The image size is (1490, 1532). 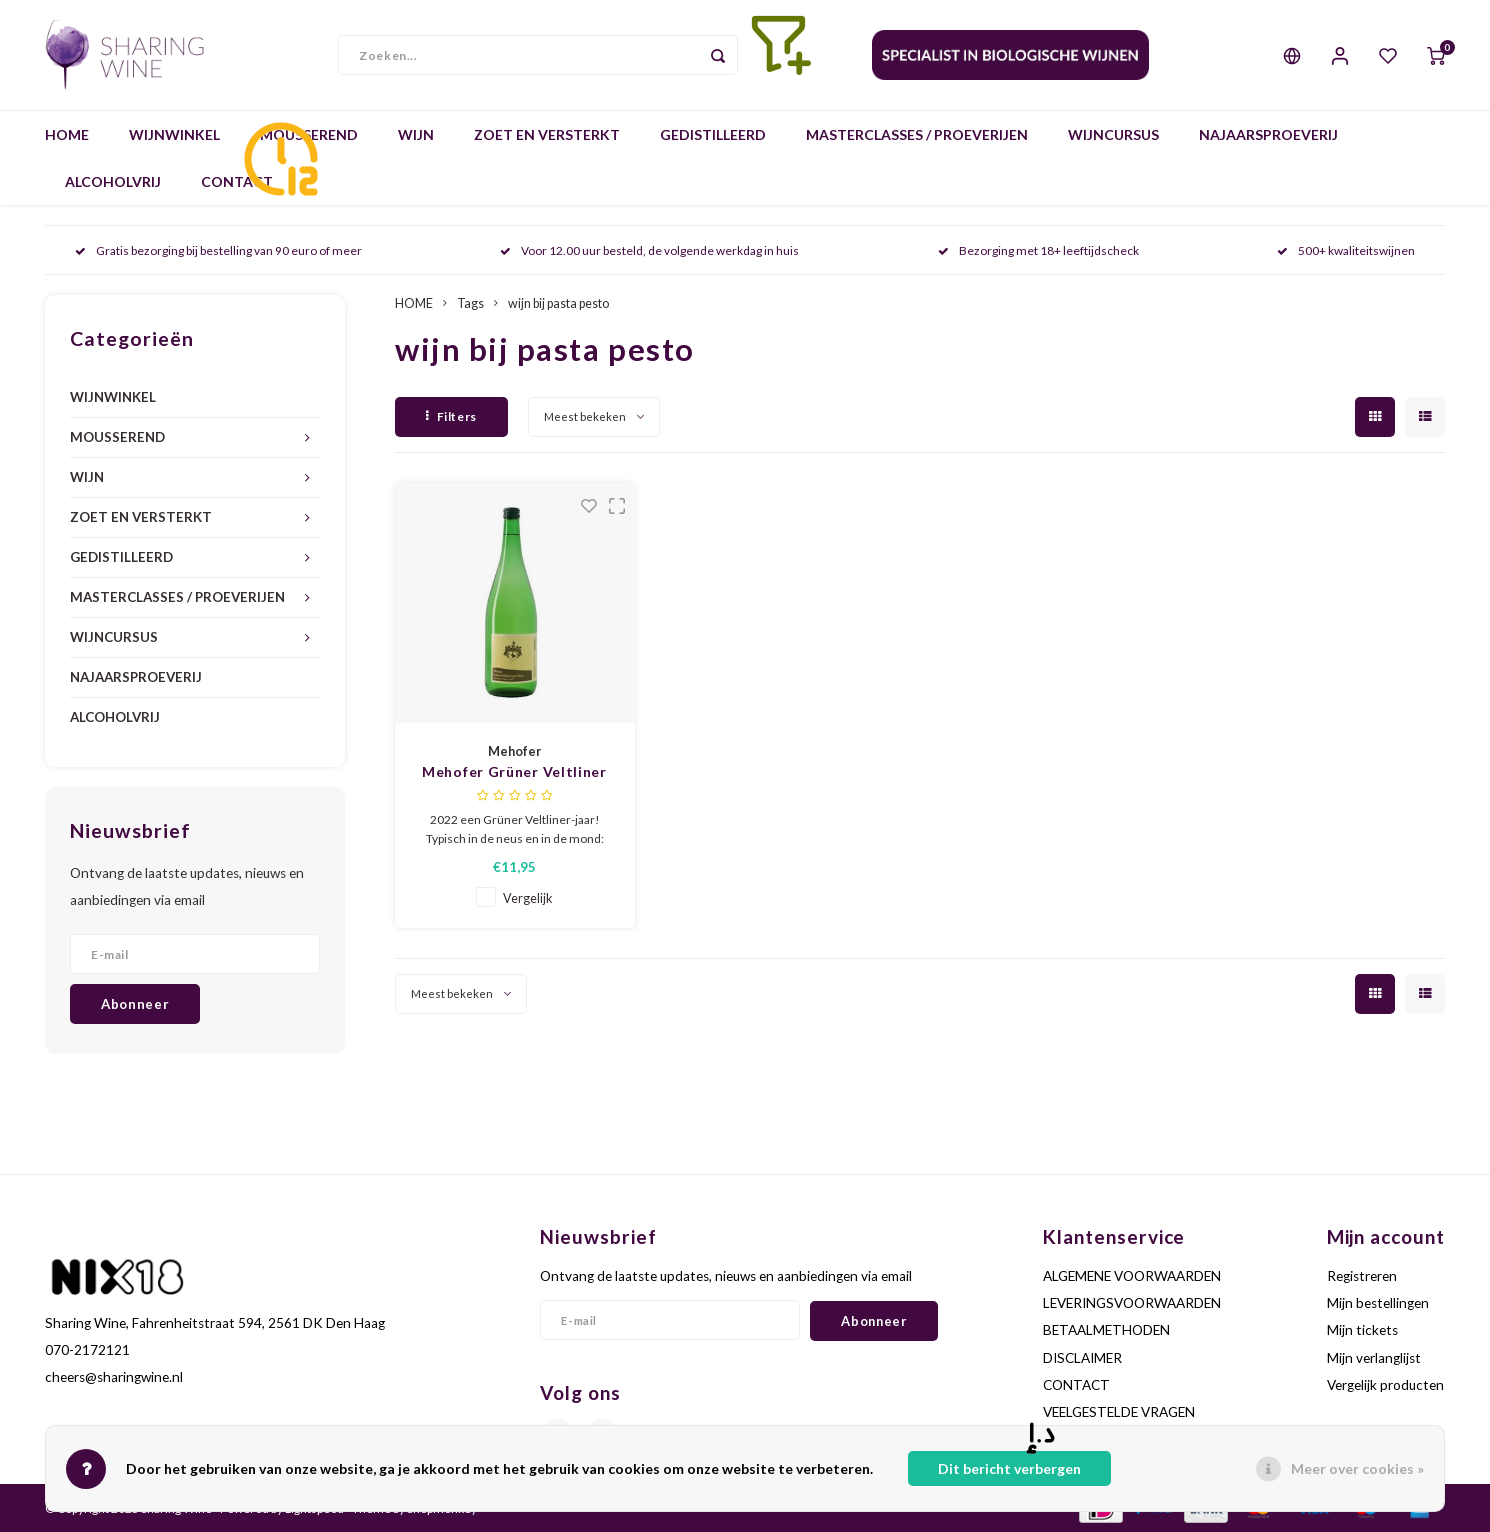 I want to click on add a new filter, so click(x=778, y=42).